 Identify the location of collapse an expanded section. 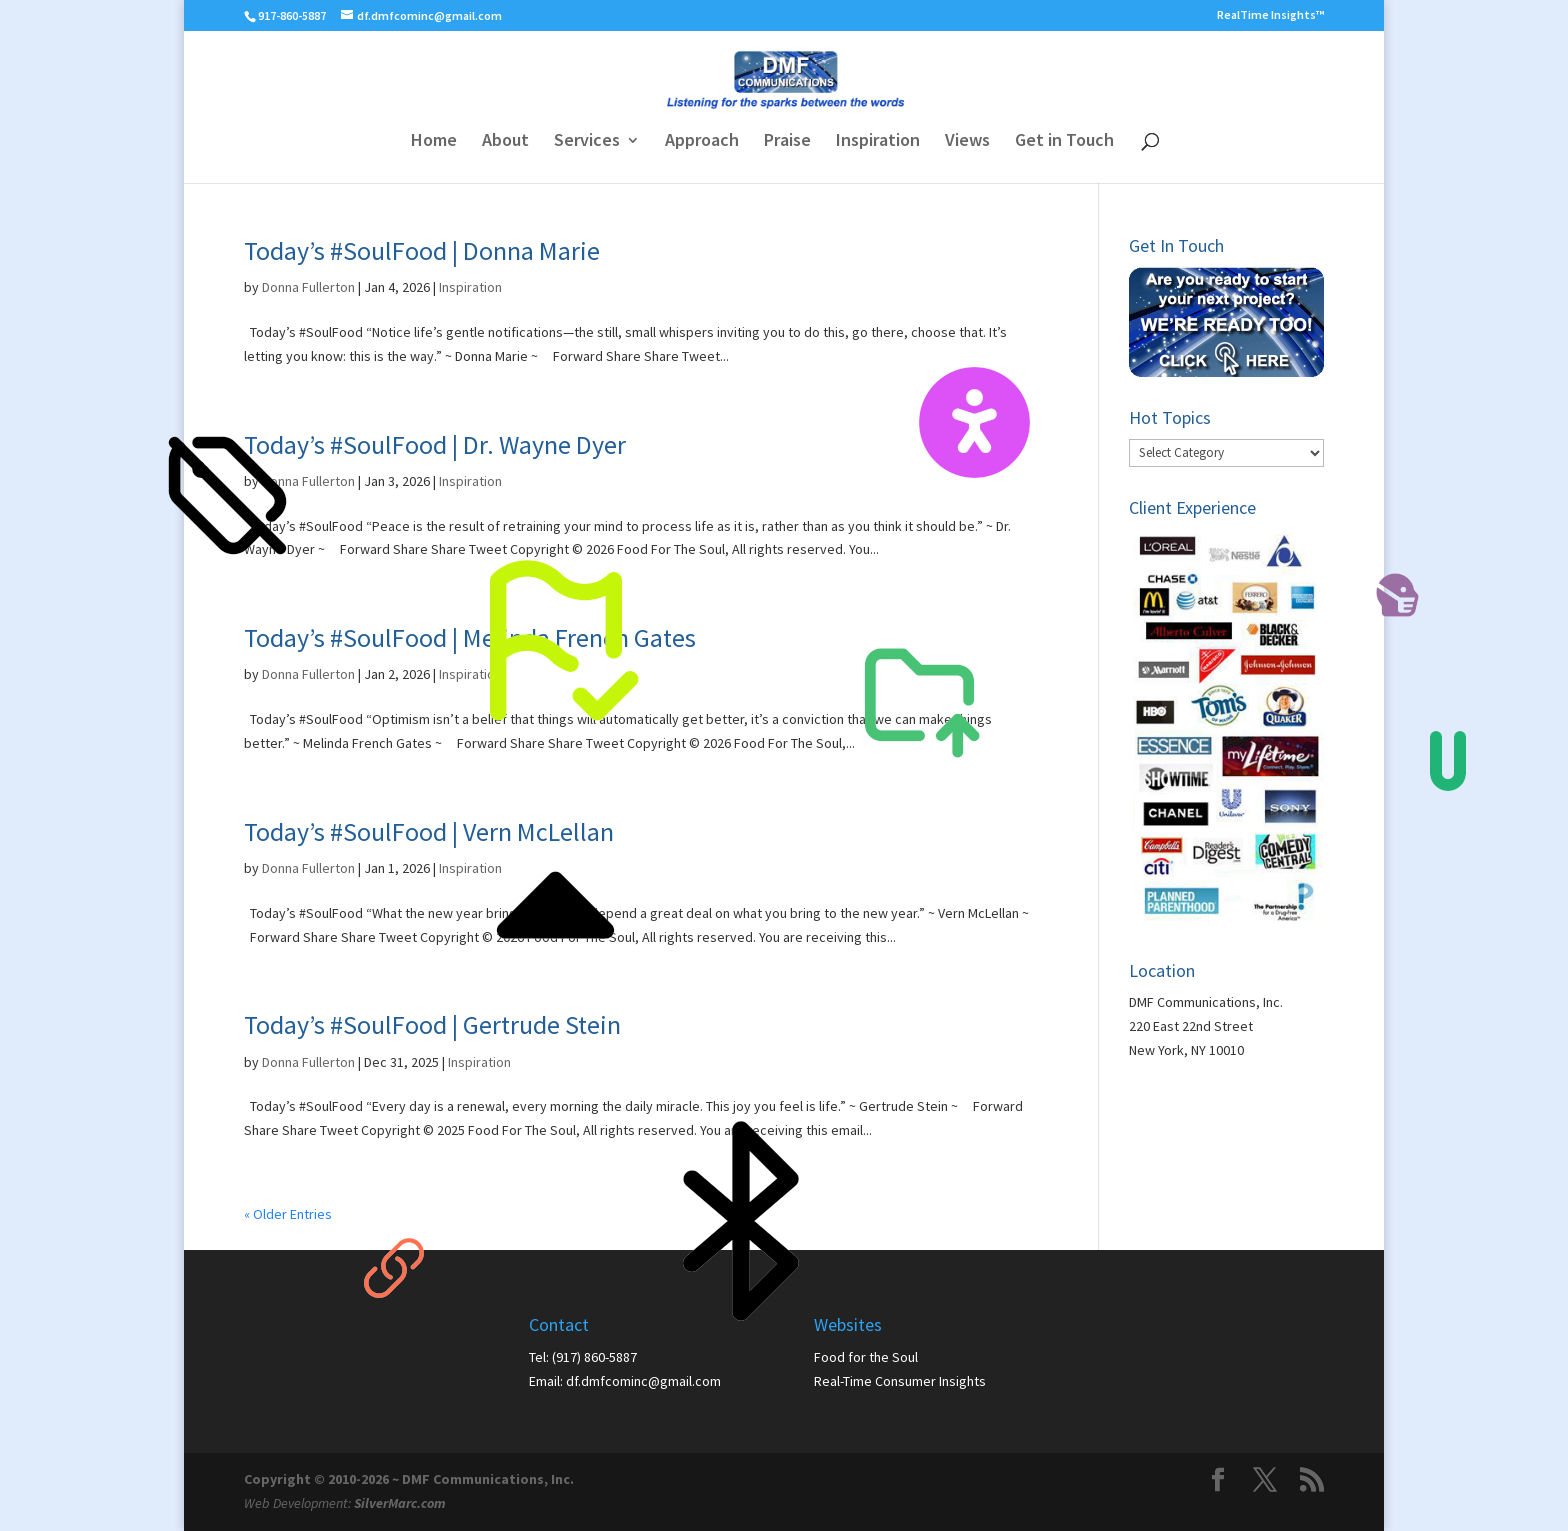
(555, 913).